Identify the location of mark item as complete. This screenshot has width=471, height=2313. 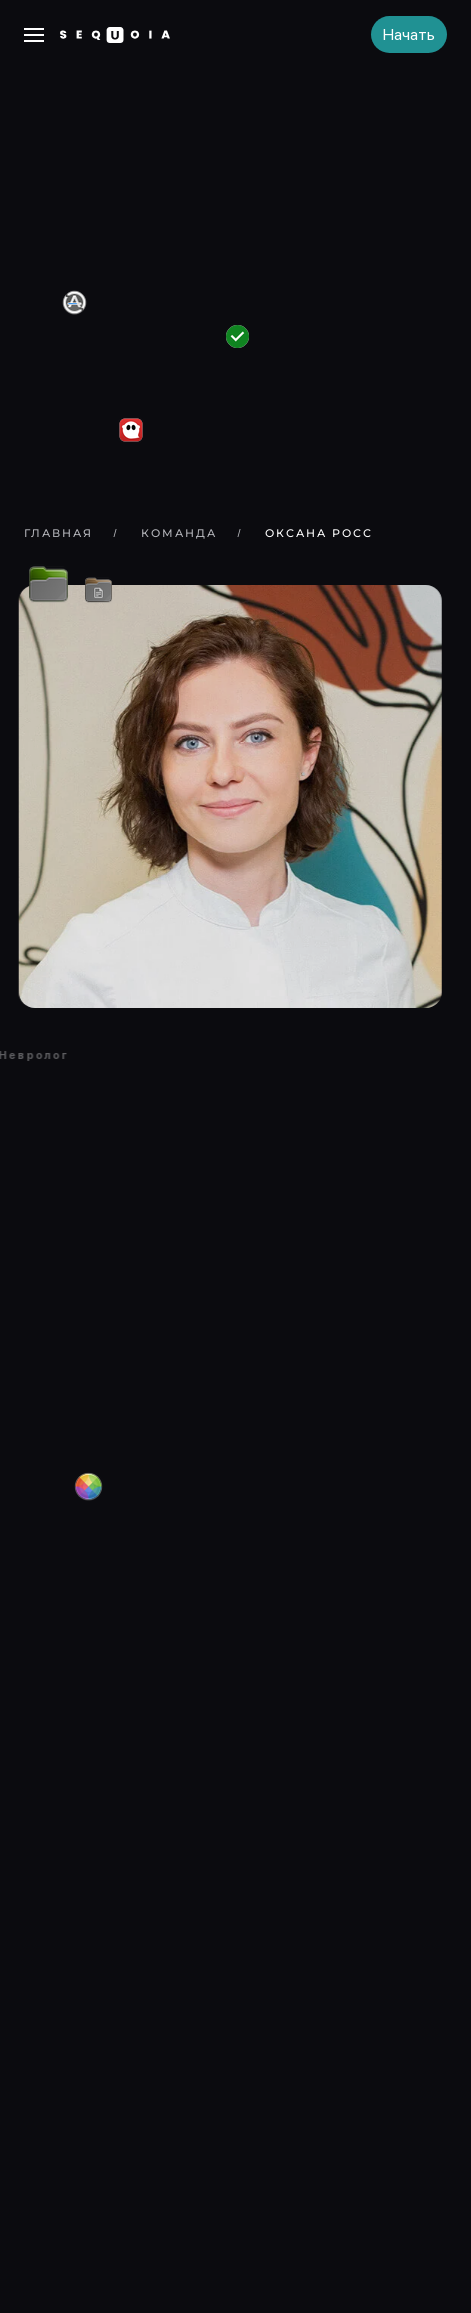
(237, 336).